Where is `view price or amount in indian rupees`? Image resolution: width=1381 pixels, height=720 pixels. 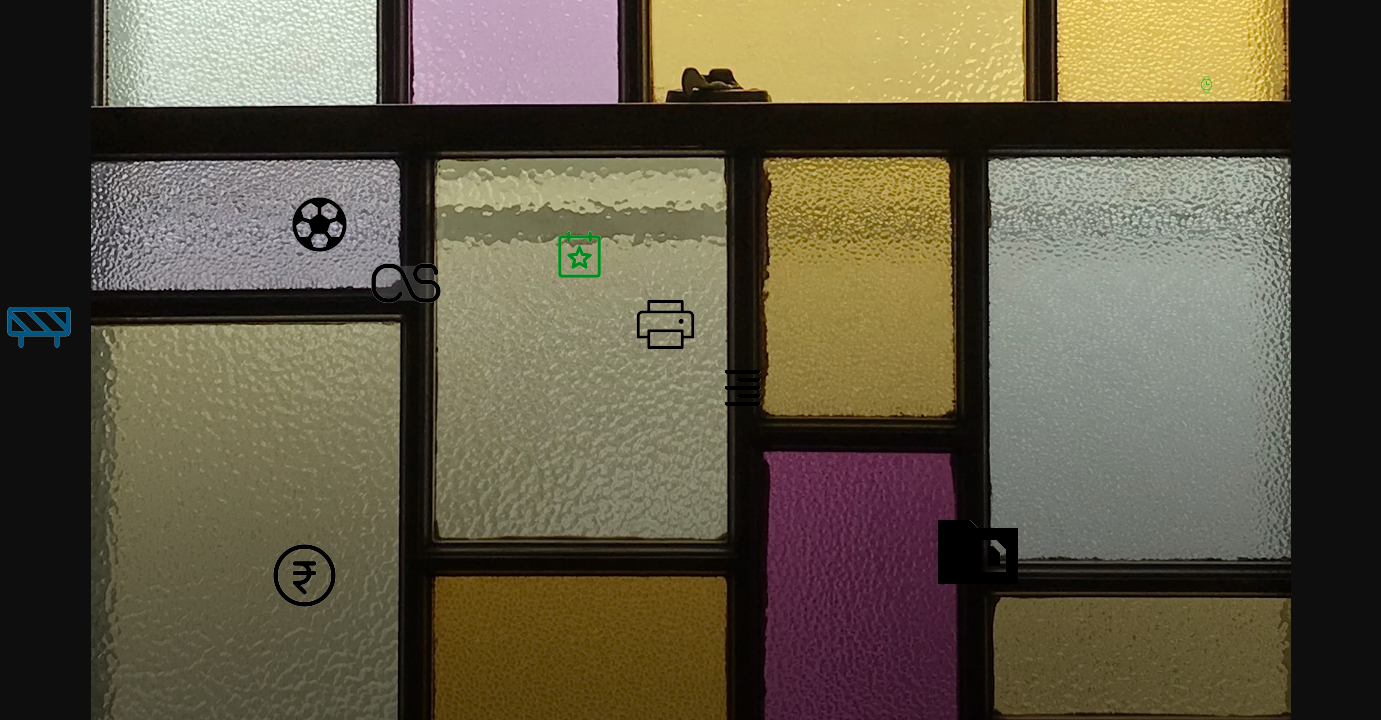
view price or amount in indian rupees is located at coordinates (304, 575).